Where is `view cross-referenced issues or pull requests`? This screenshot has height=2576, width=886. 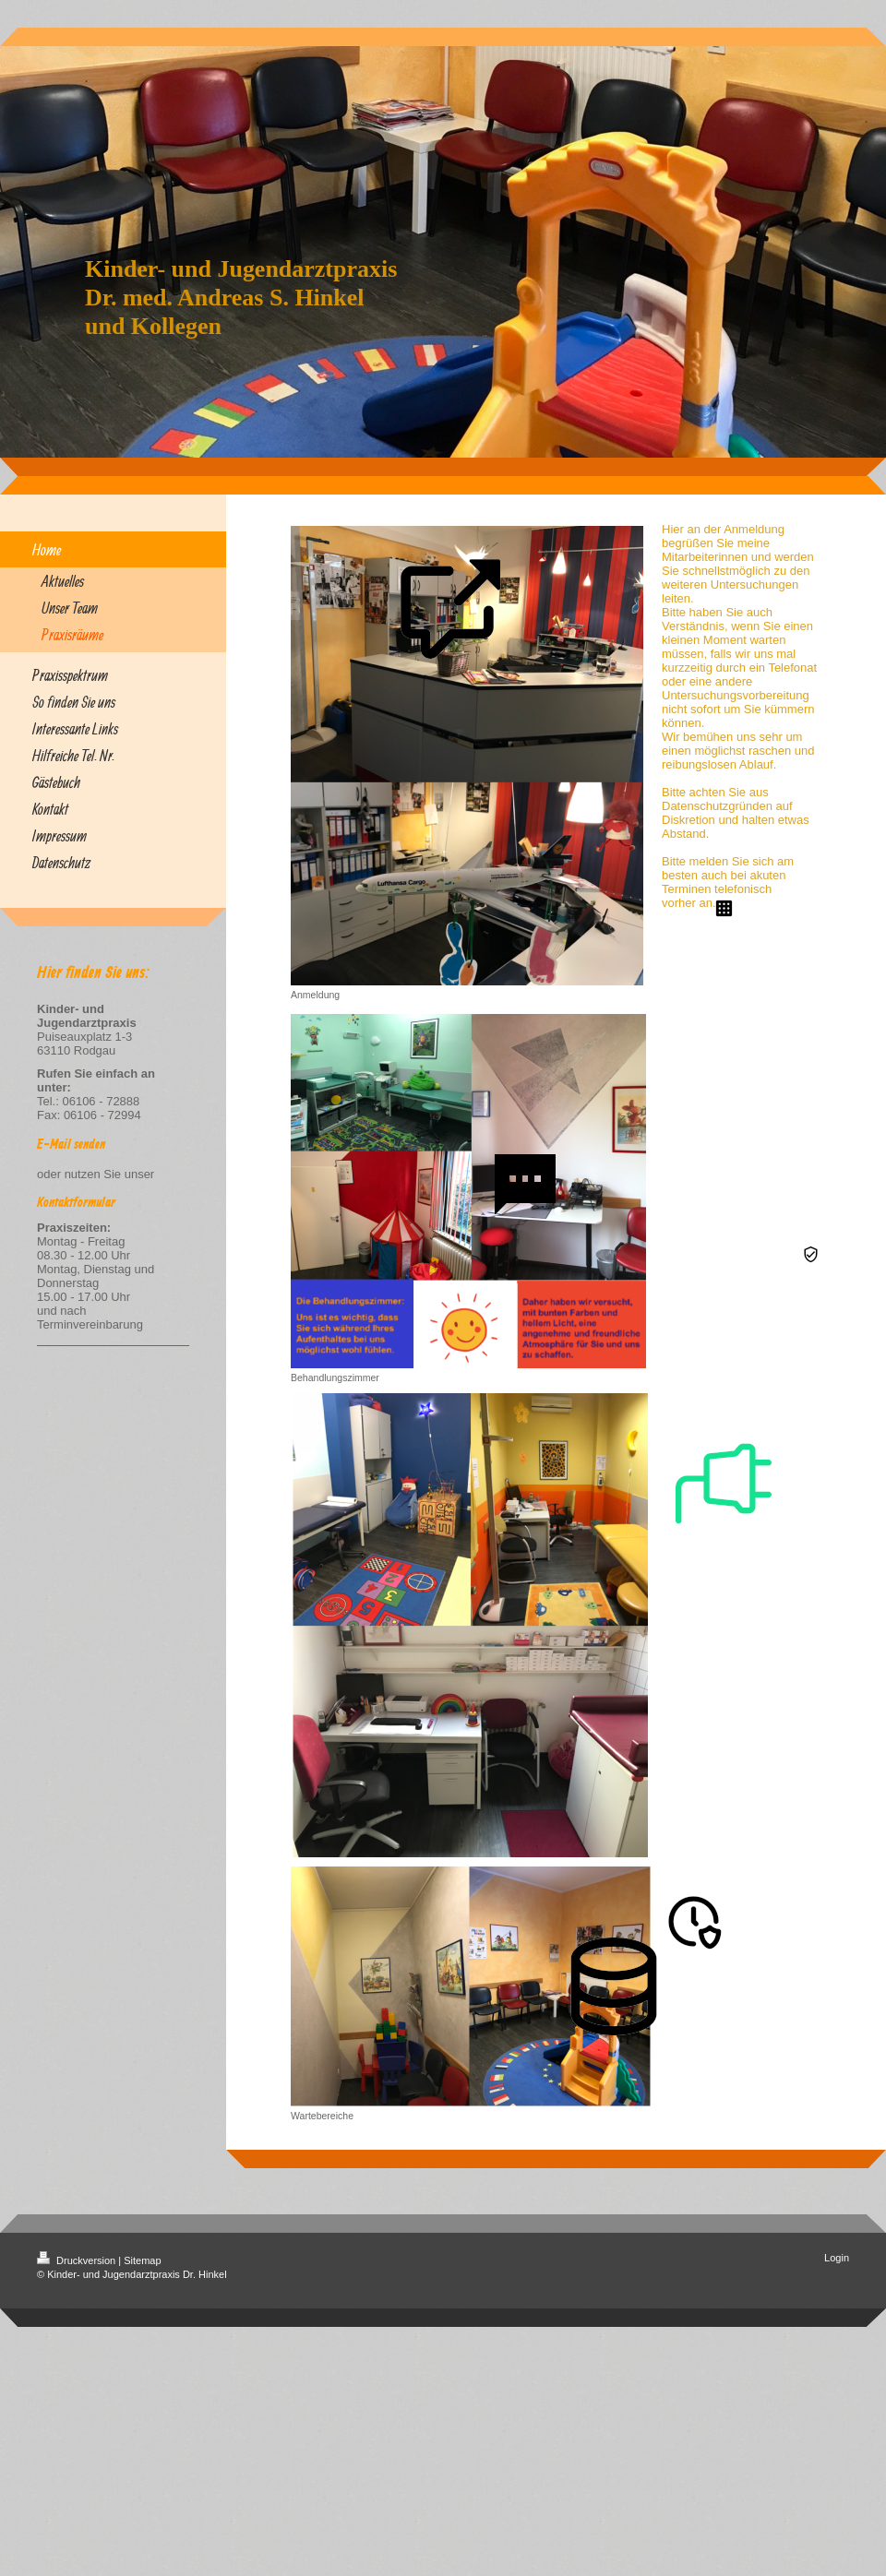
view cross-referenced issues or pull requests is located at coordinates (447, 605).